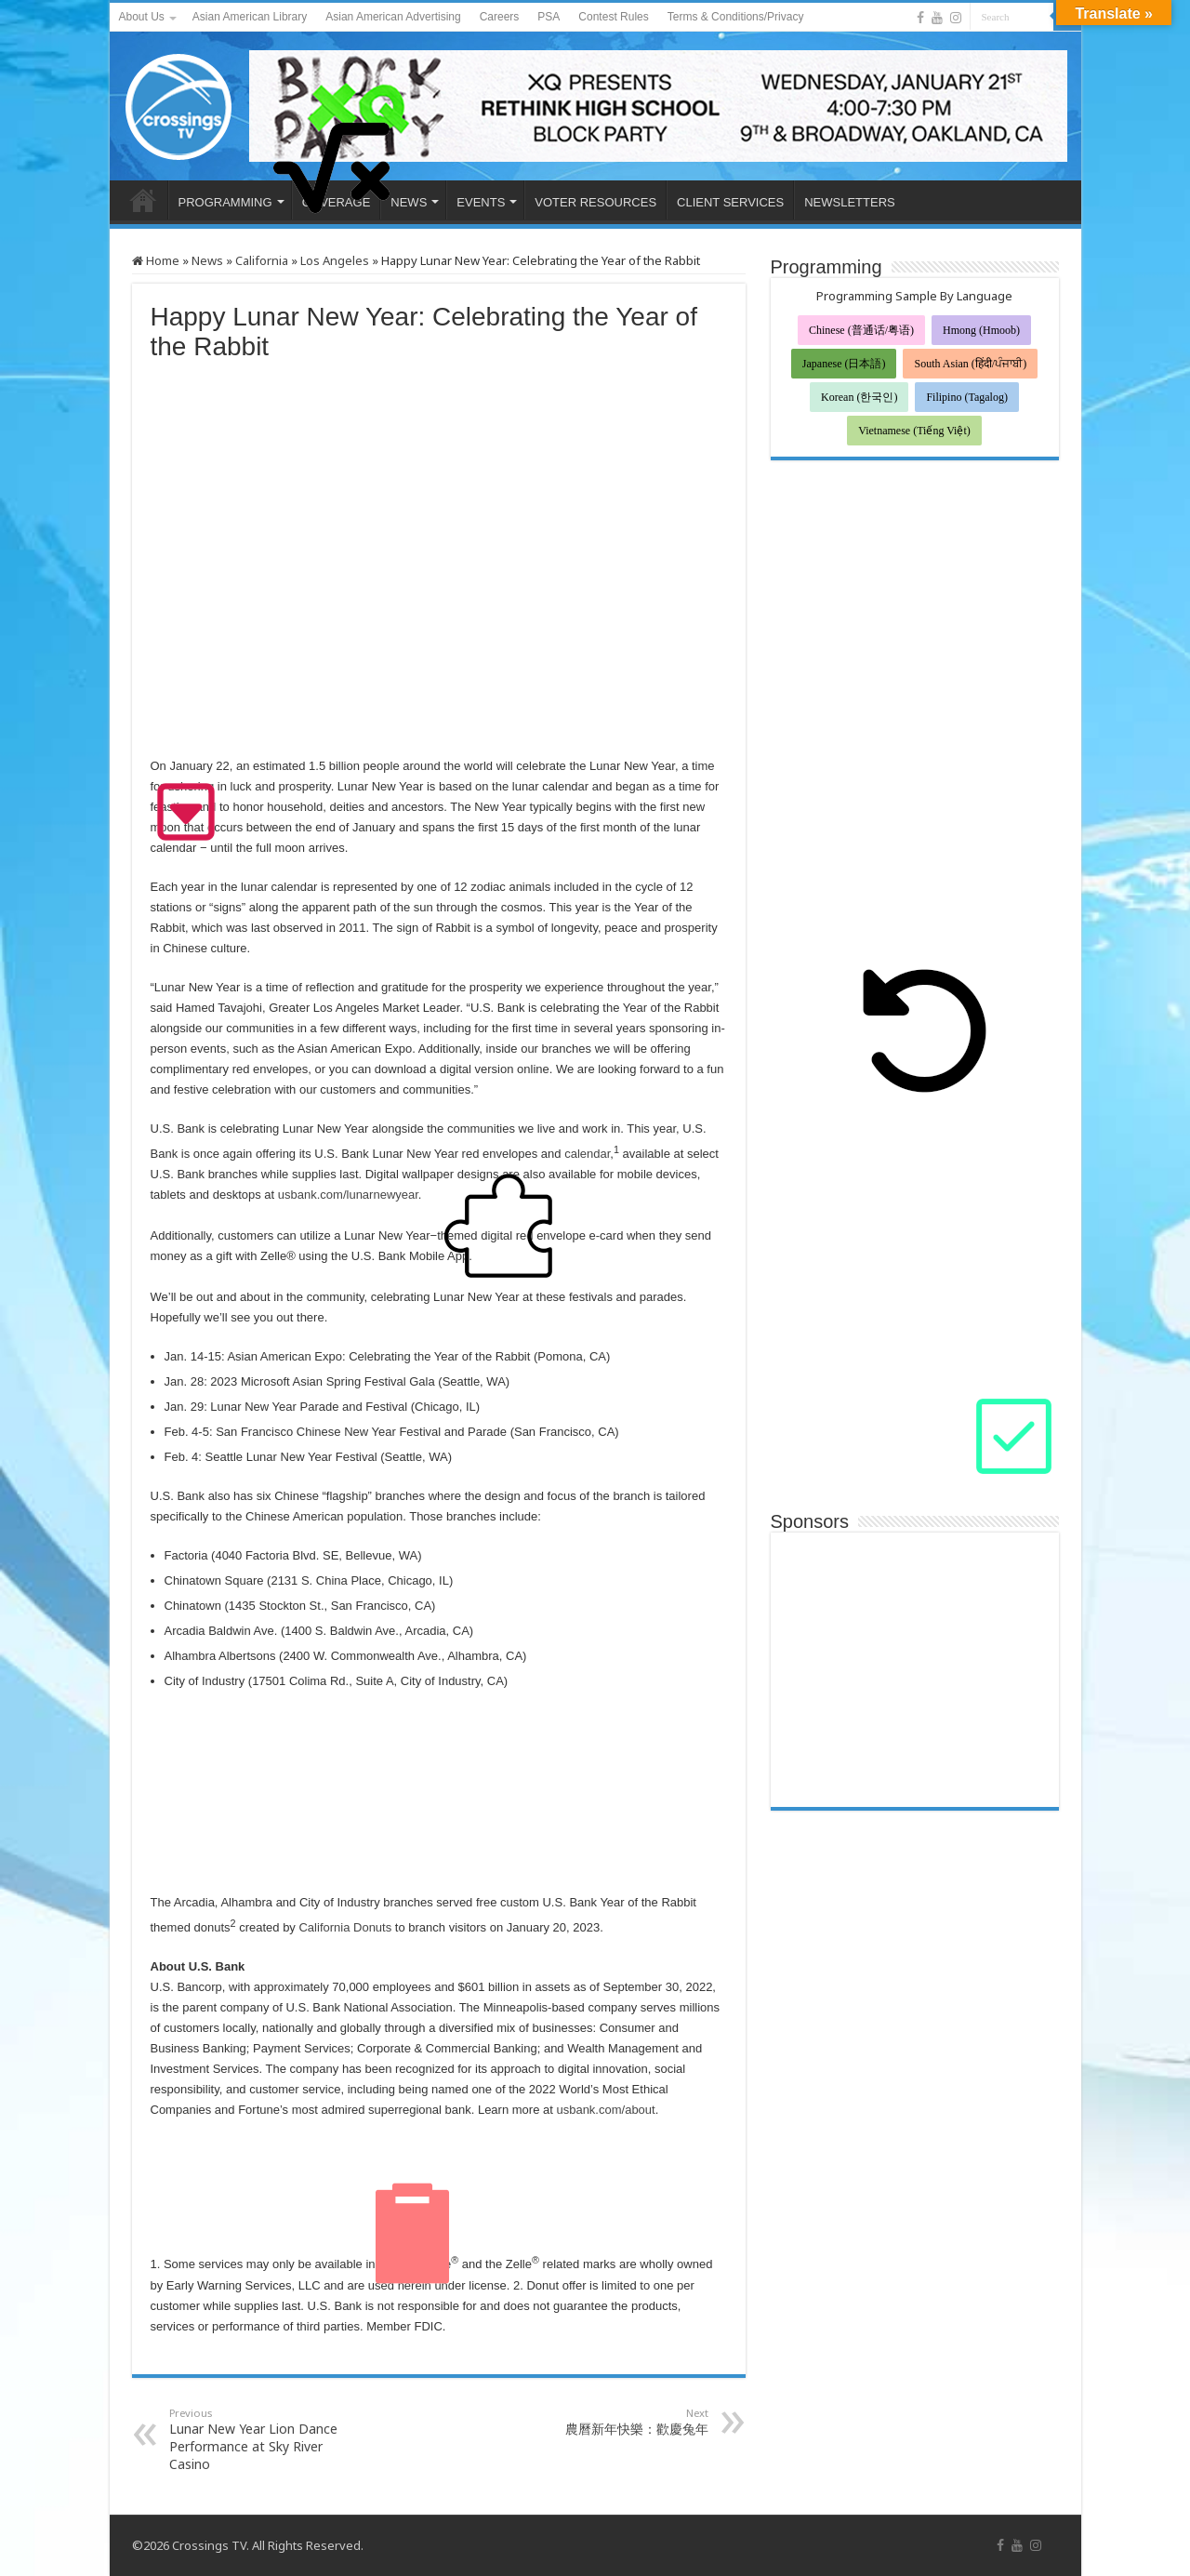 The image size is (1190, 2576). Describe the element at coordinates (504, 1229) in the screenshot. I see `access plugins or extensions` at that location.